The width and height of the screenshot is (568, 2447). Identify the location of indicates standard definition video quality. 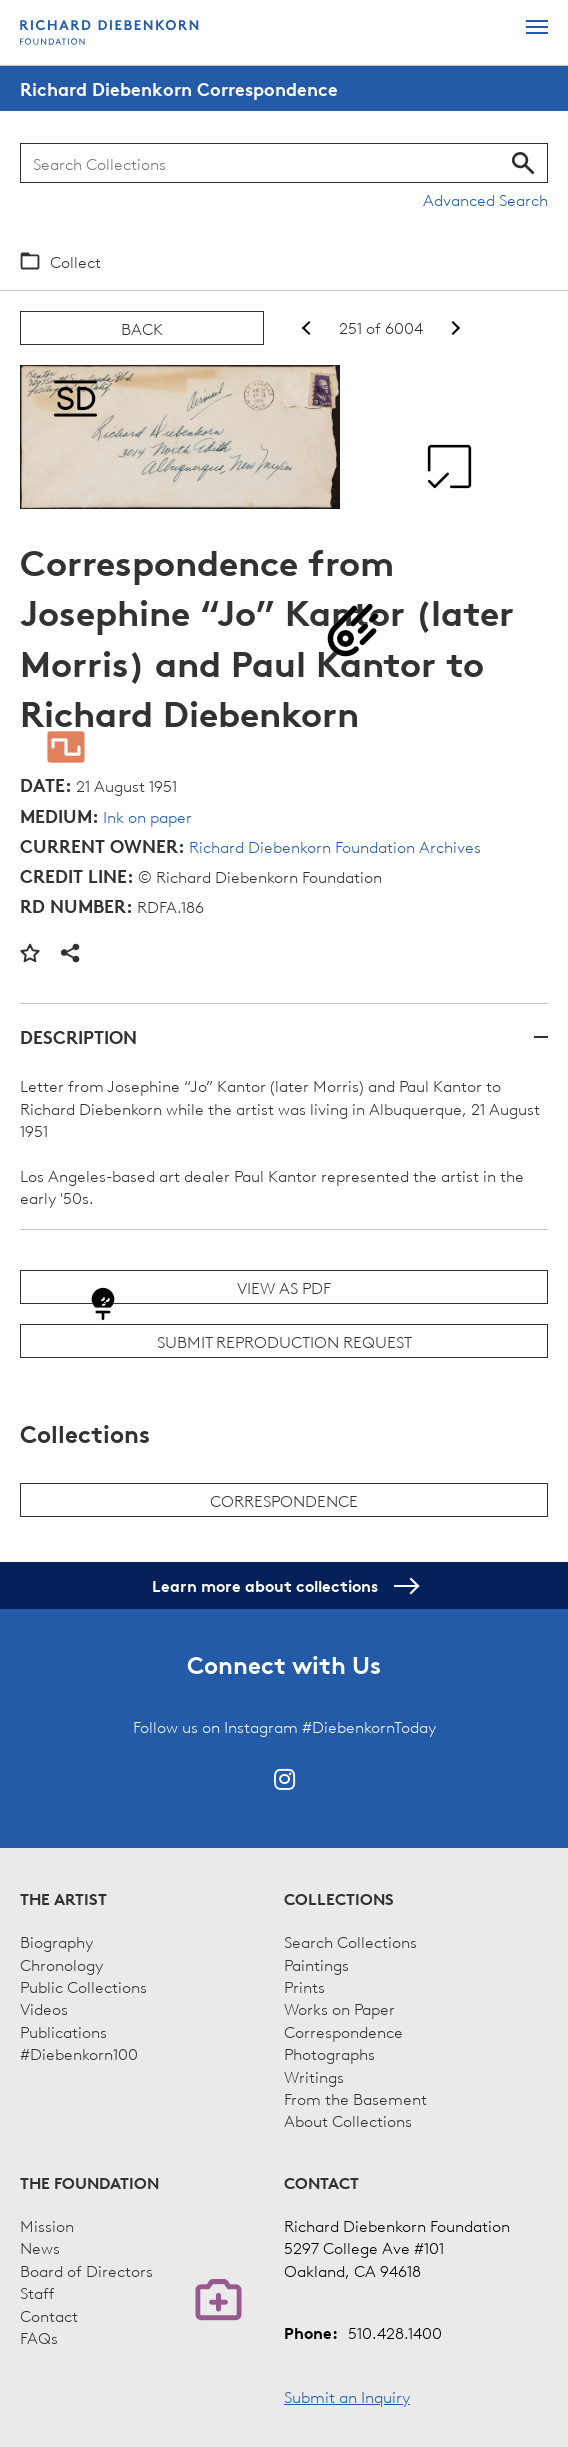
(75, 398).